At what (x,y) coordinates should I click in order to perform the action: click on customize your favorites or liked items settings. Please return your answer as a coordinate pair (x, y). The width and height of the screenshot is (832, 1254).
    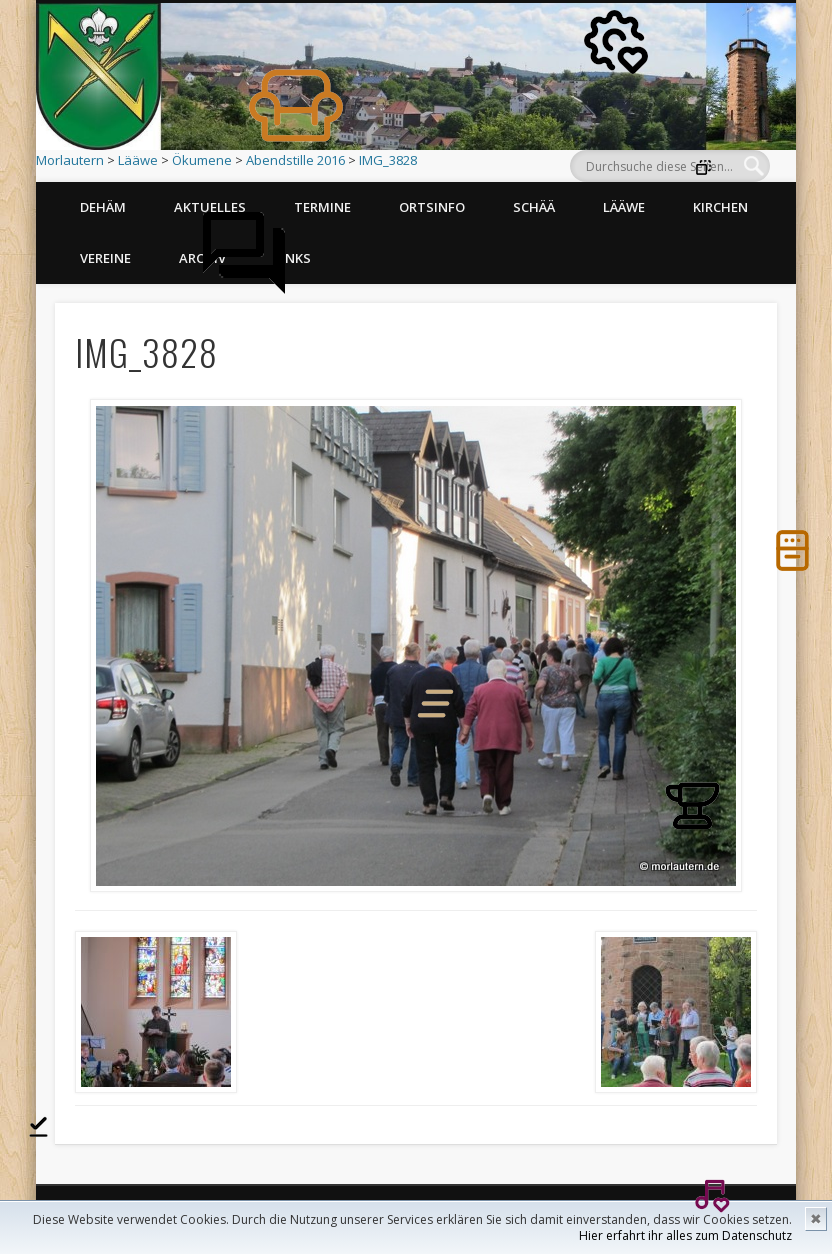
    Looking at the image, I should click on (614, 40).